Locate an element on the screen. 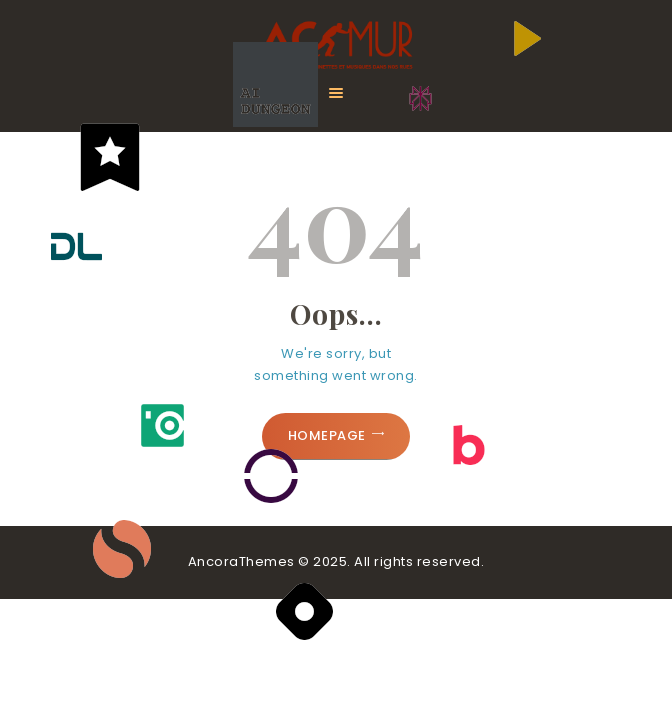  open Hashnode blogging platform is located at coordinates (304, 611).